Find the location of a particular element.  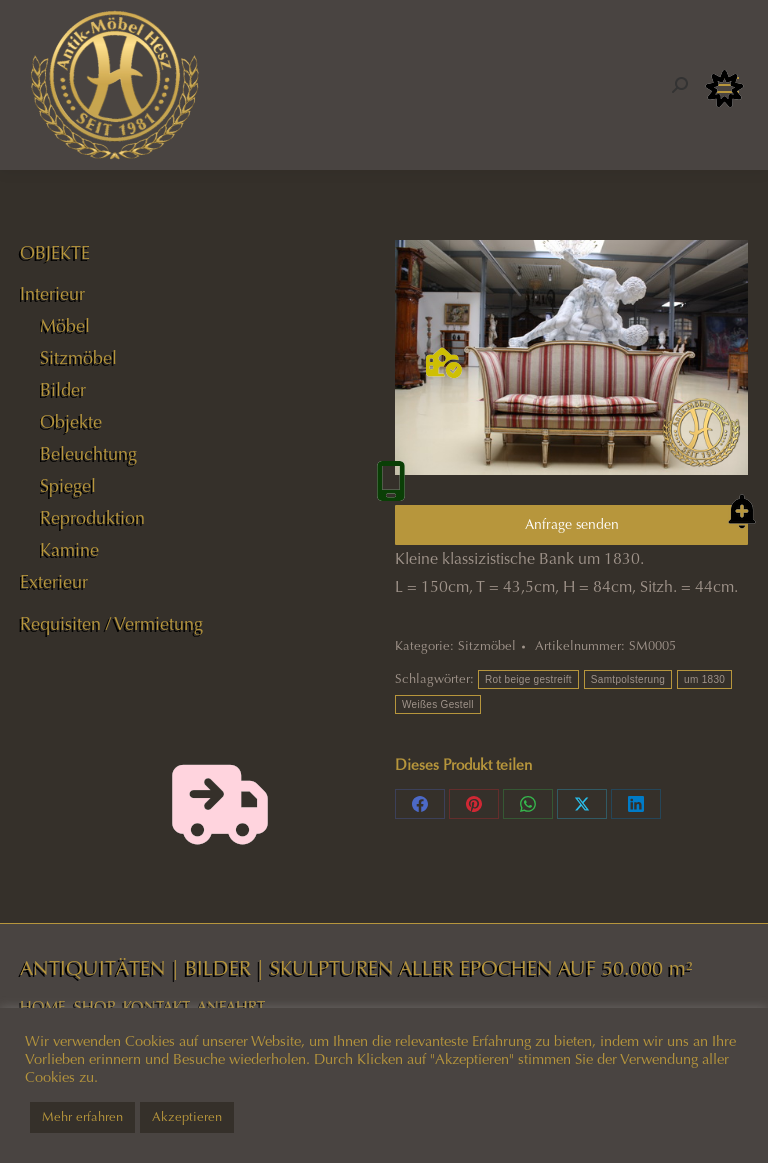

school verification complete is located at coordinates (444, 362).